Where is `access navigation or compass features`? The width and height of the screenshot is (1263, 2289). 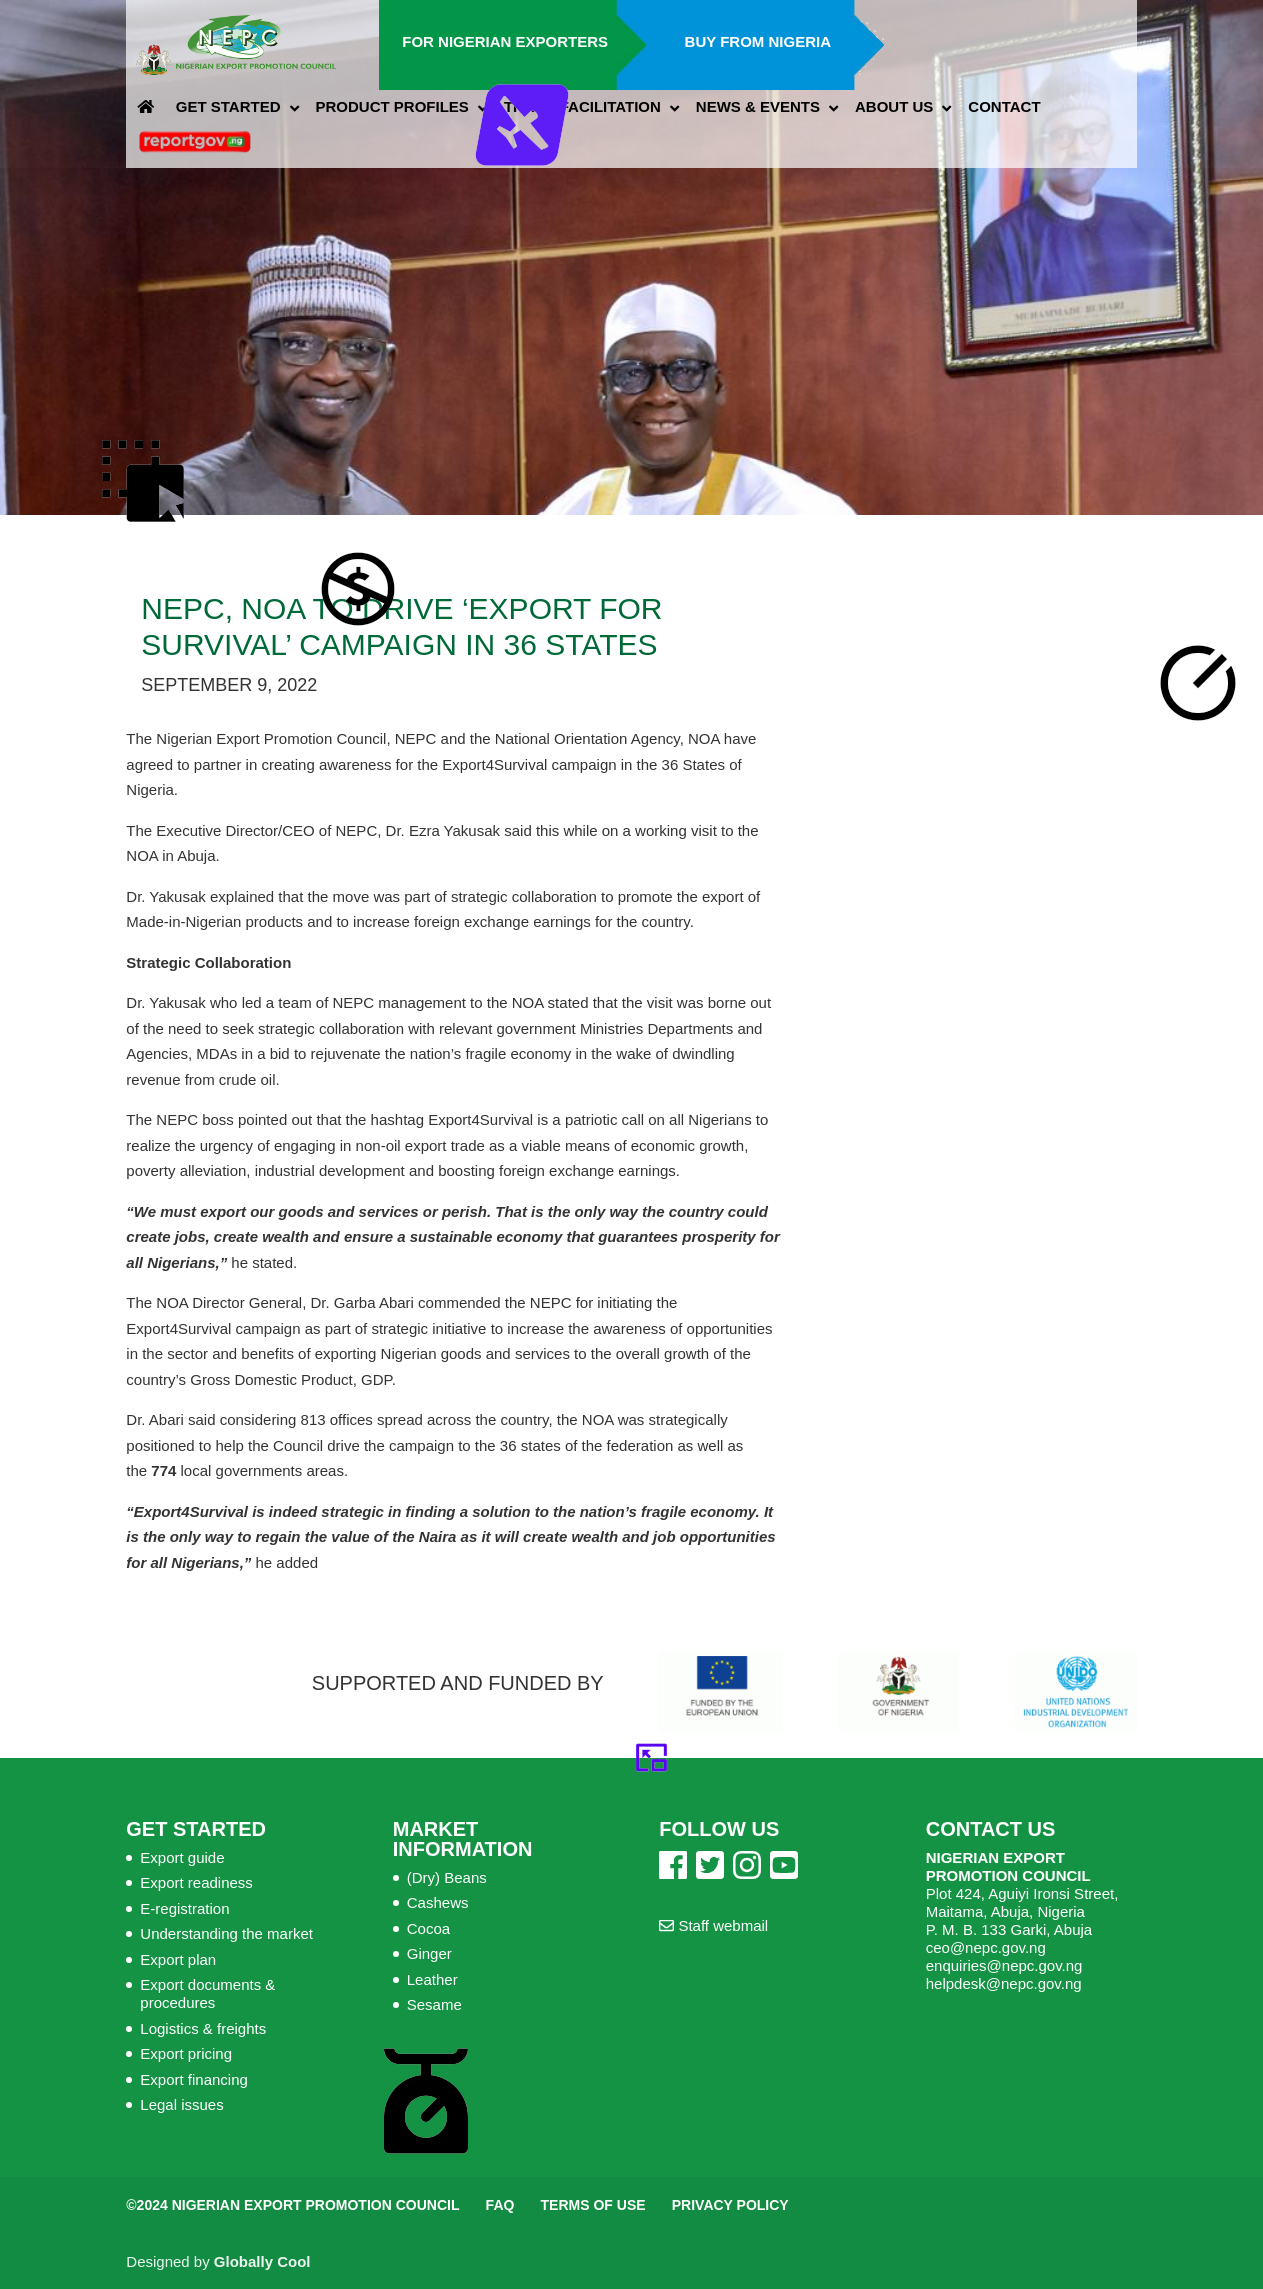
access navigation or compass features is located at coordinates (1198, 683).